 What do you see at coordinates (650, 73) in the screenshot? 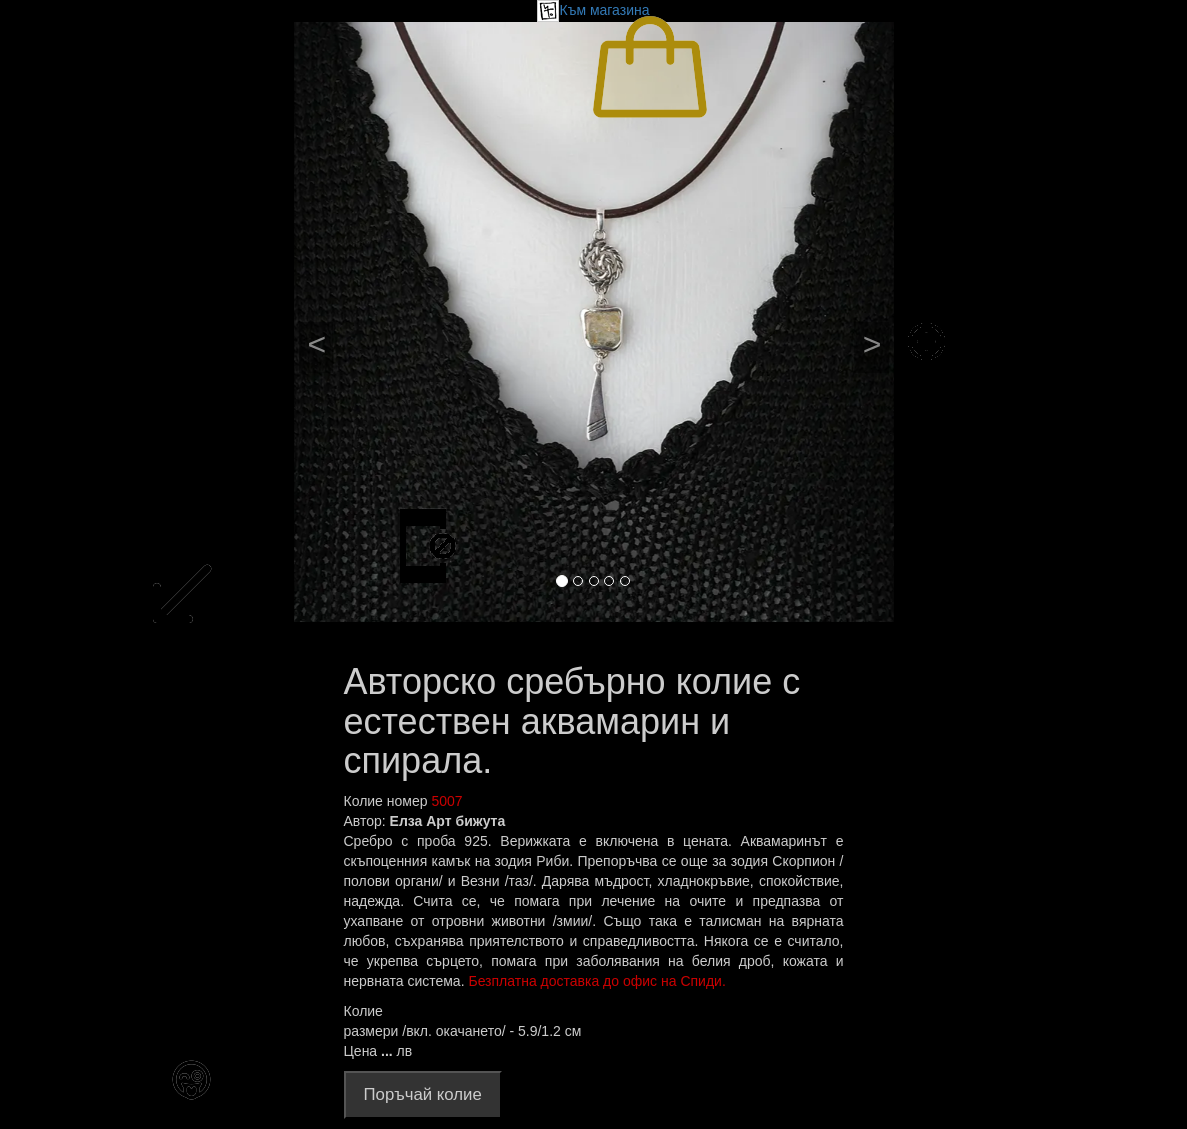
I see `view your shopping bag` at bounding box center [650, 73].